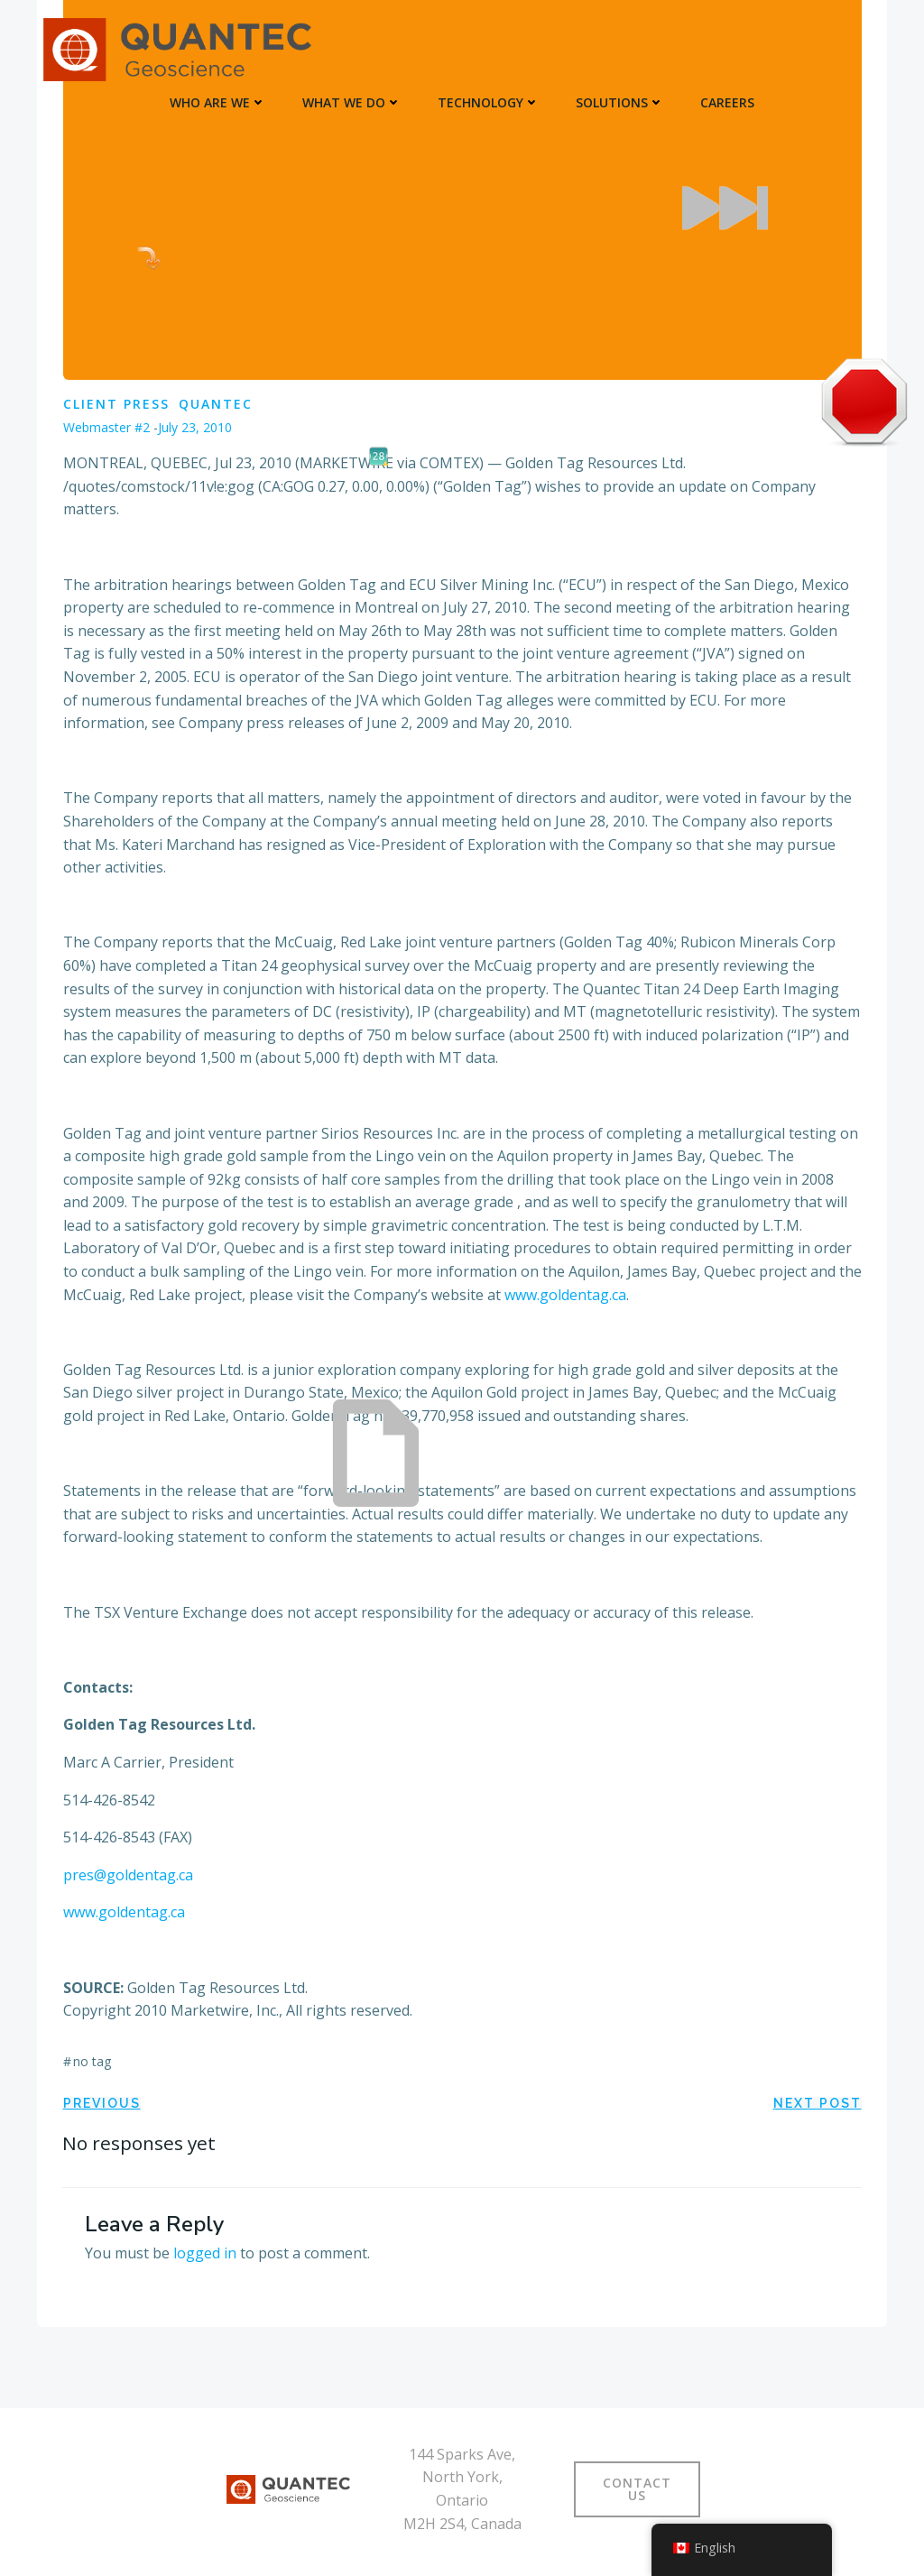 This screenshot has height=2576, width=924. What do you see at coordinates (378, 456) in the screenshot?
I see `indicates an upcoming appointment or event` at bounding box center [378, 456].